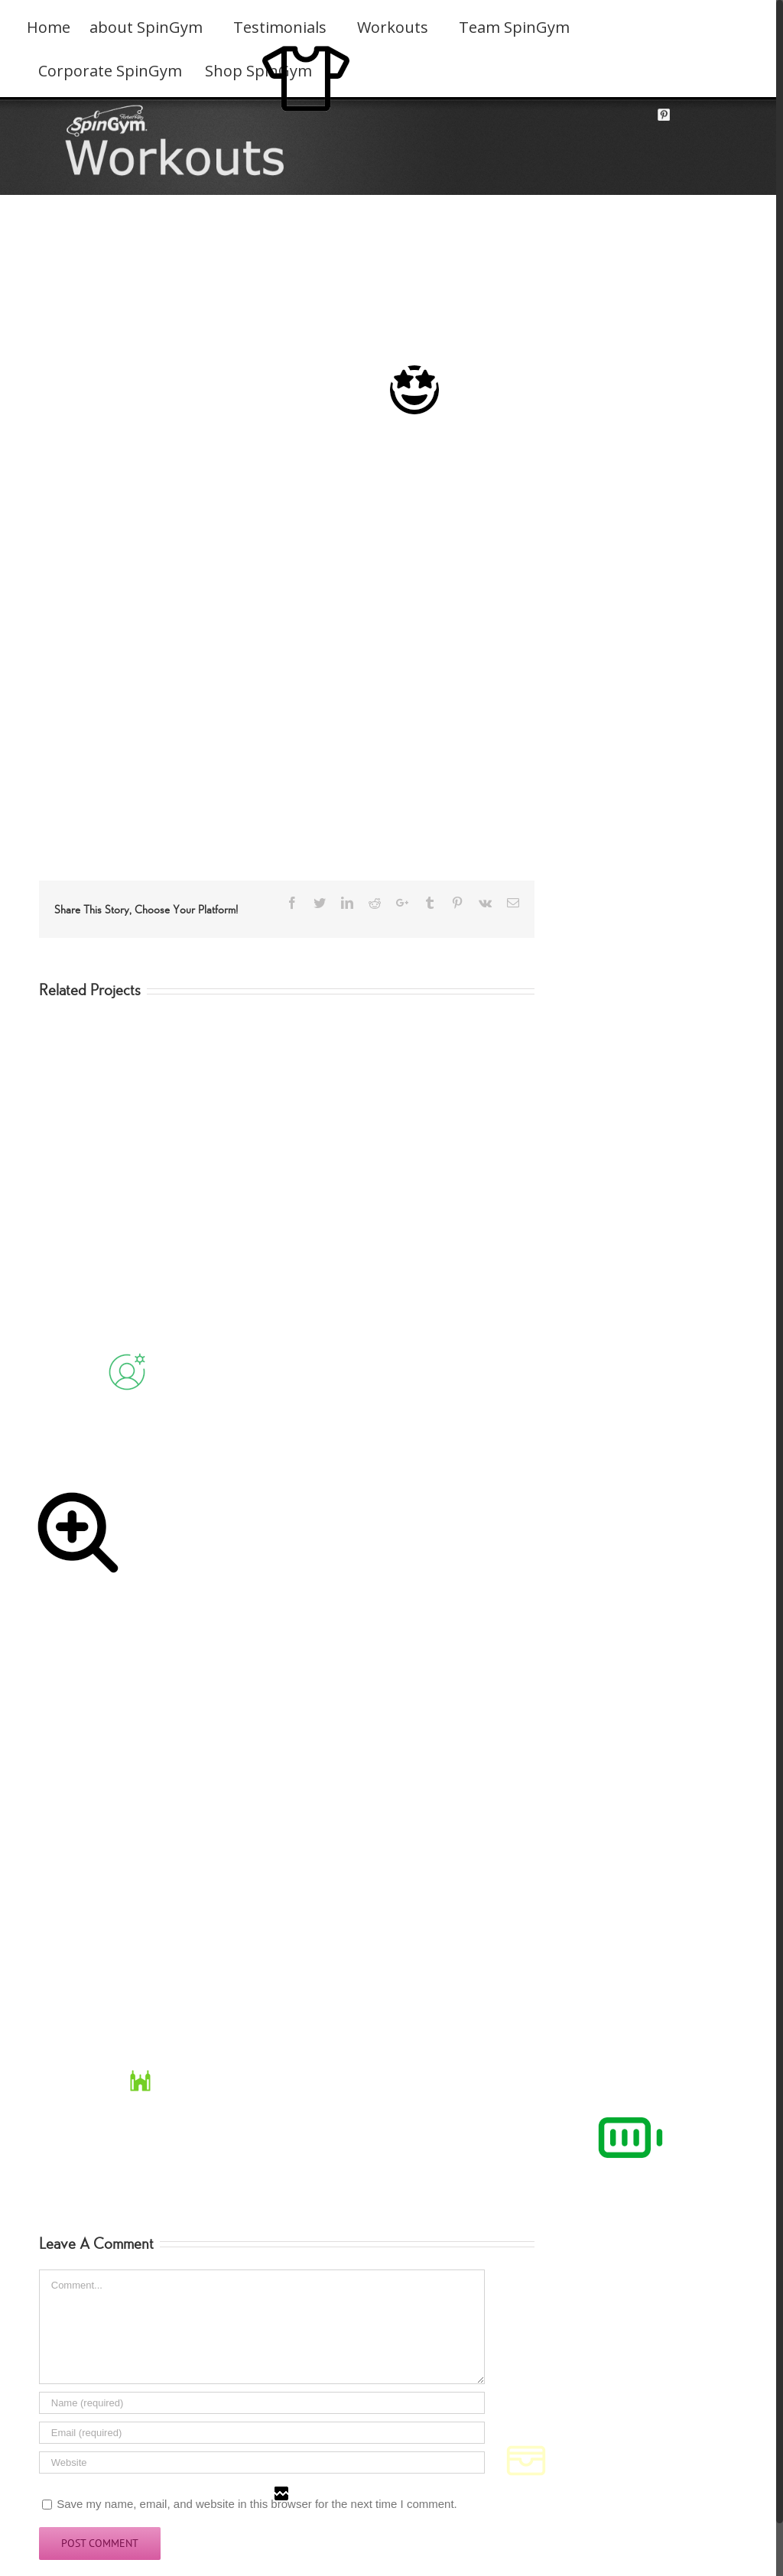 This screenshot has width=783, height=2576. Describe the element at coordinates (127, 1372) in the screenshot. I see `access user profile settings` at that location.